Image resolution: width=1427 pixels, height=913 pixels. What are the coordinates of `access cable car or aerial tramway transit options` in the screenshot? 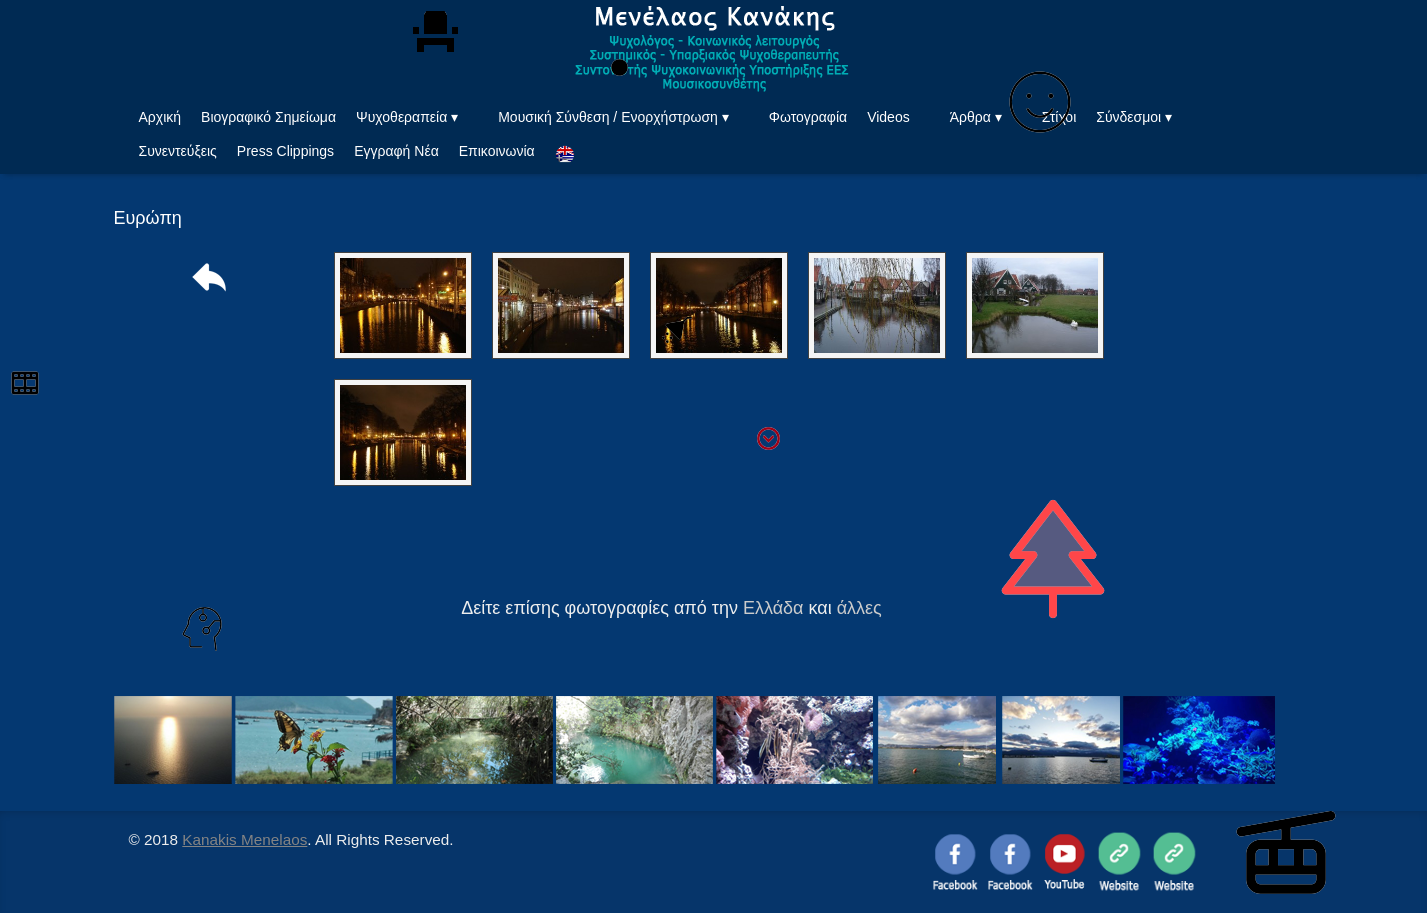 It's located at (1286, 854).